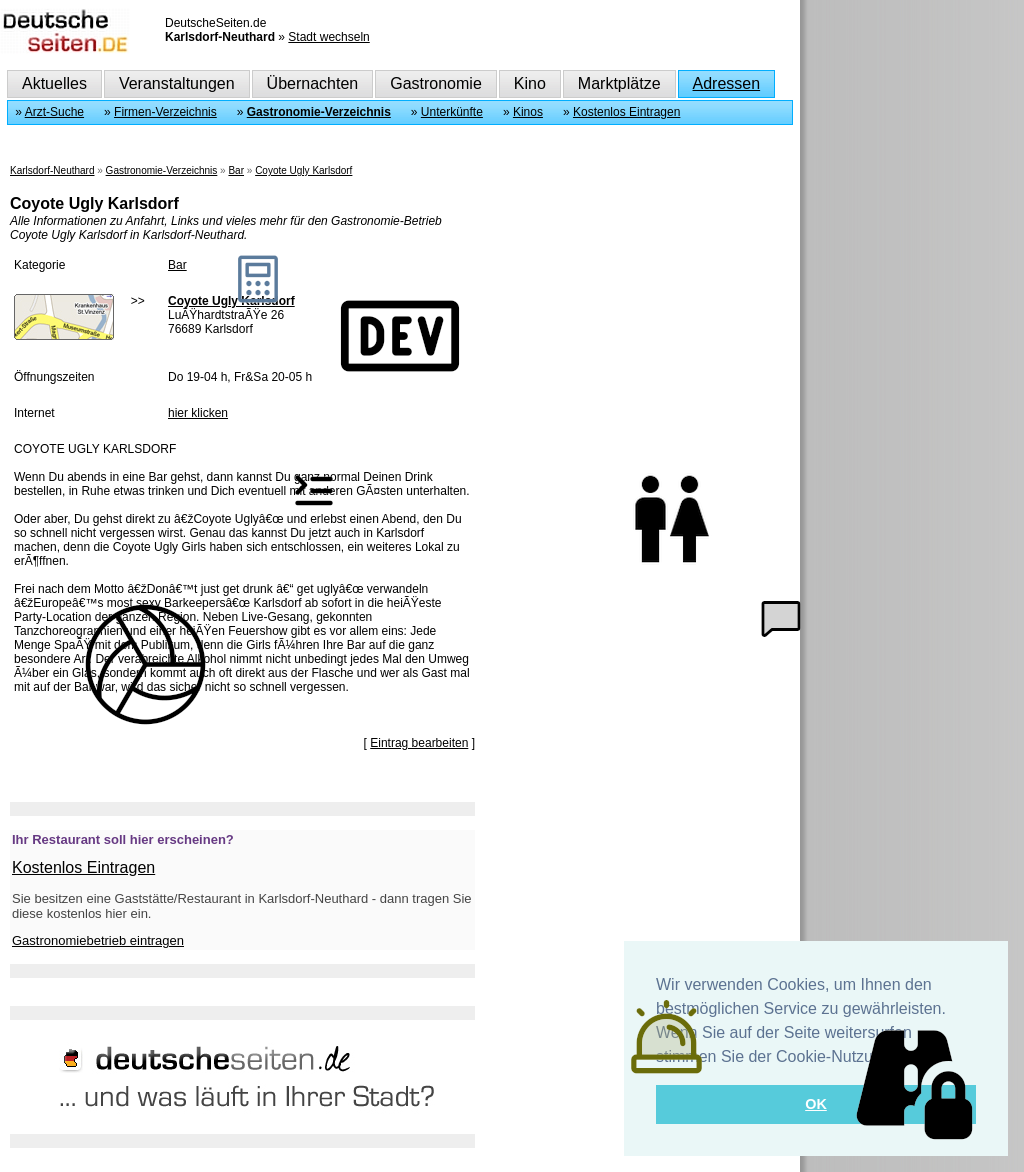 This screenshot has height=1172, width=1024. What do you see at coordinates (145, 664) in the screenshot?
I see `volleyball sport category or activity` at bounding box center [145, 664].